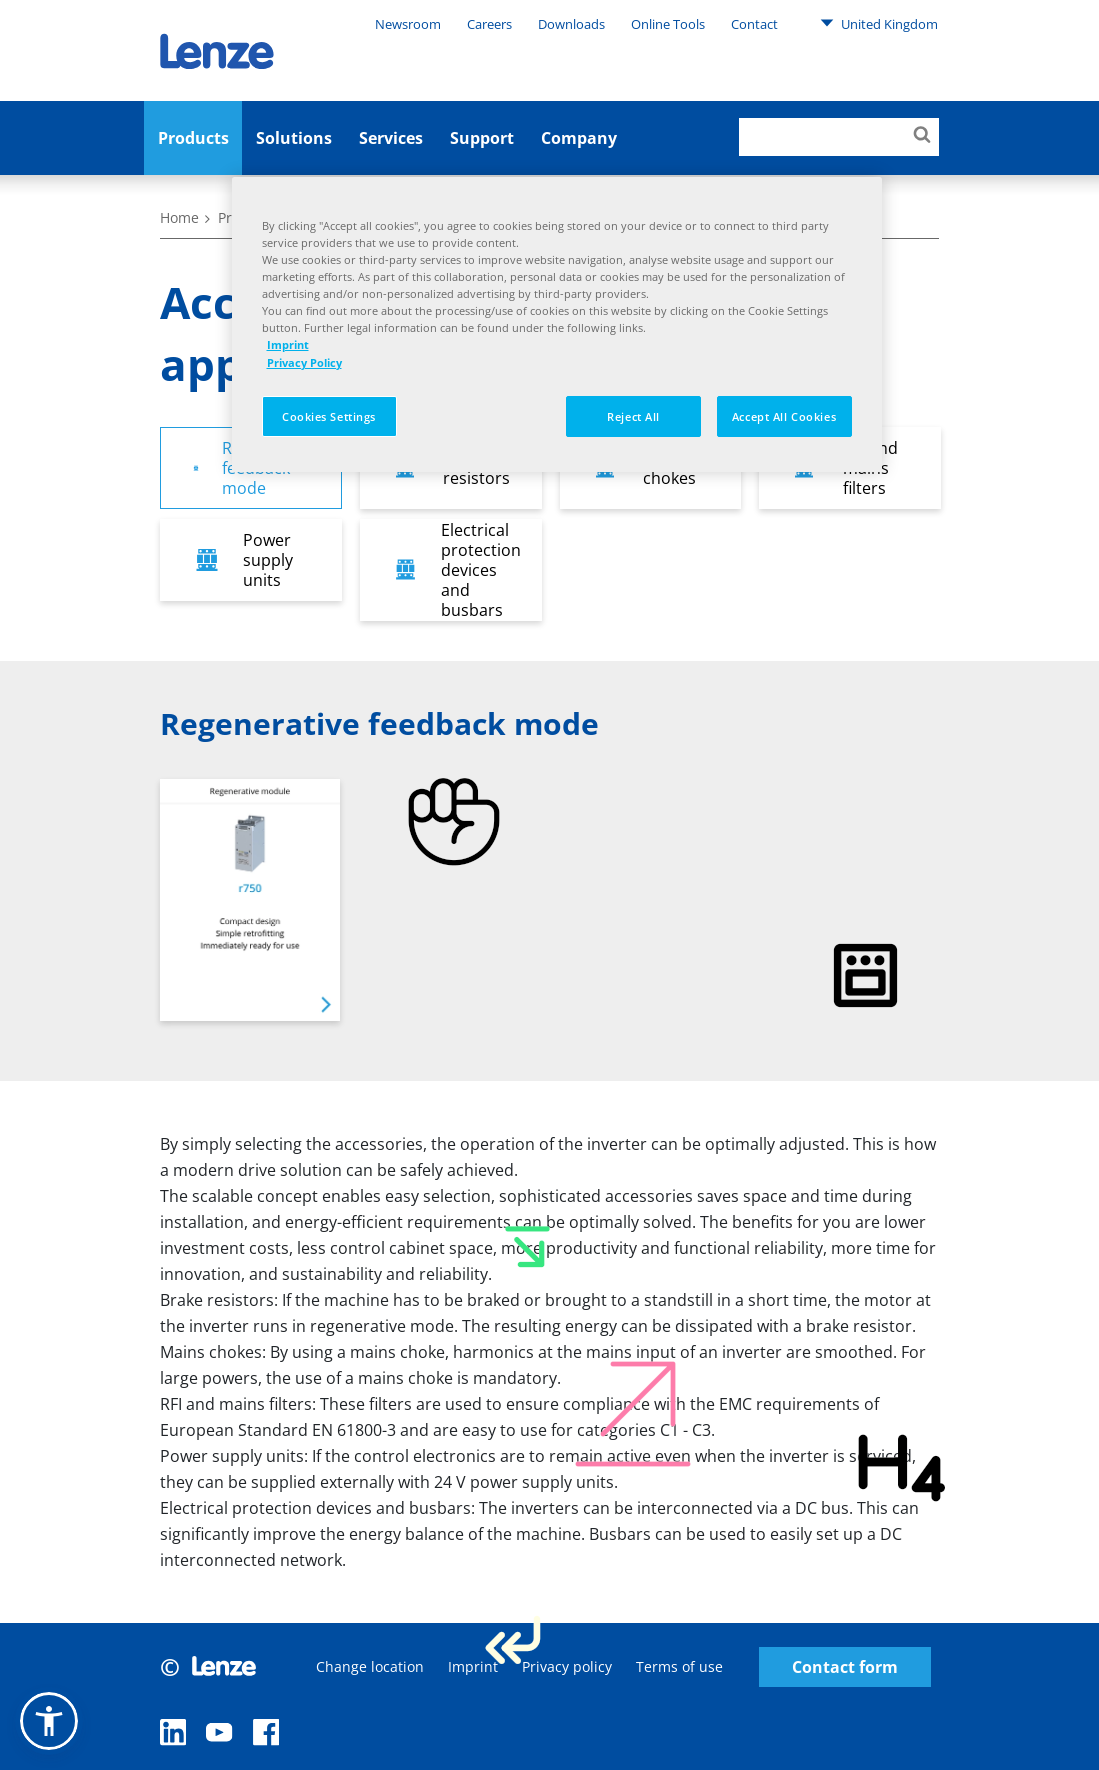  I want to click on access oven or cooking appliance controls, so click(865, 975).